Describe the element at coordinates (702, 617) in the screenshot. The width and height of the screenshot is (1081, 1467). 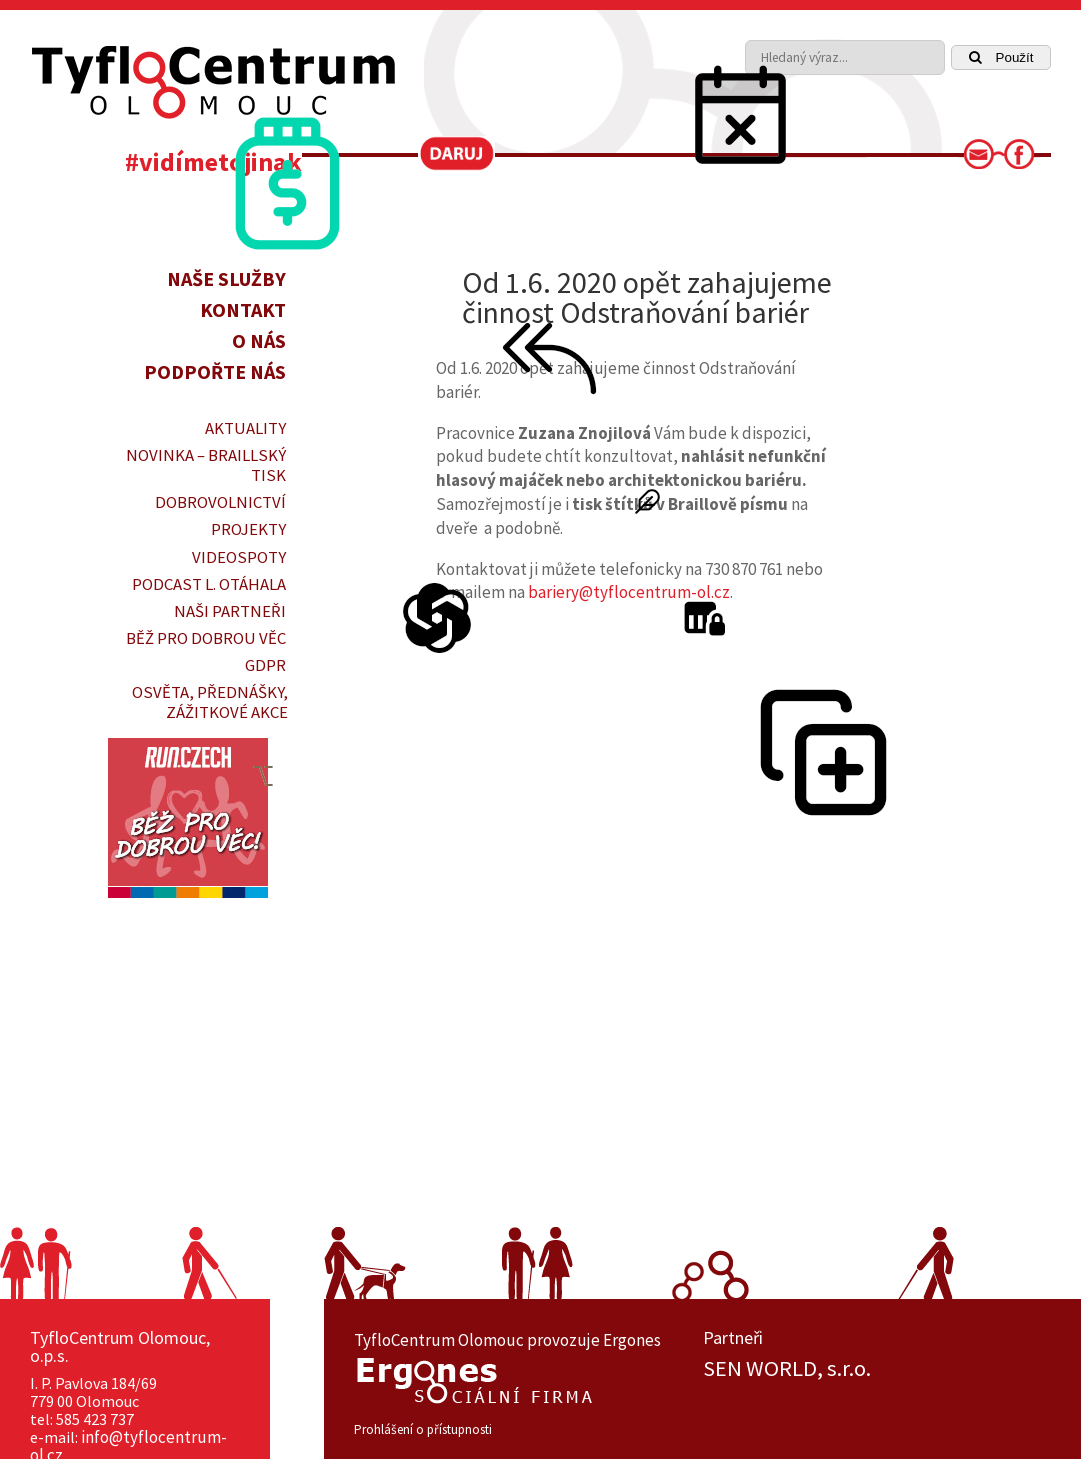
I see `lock a column in a spreadsheet or table` at that location.